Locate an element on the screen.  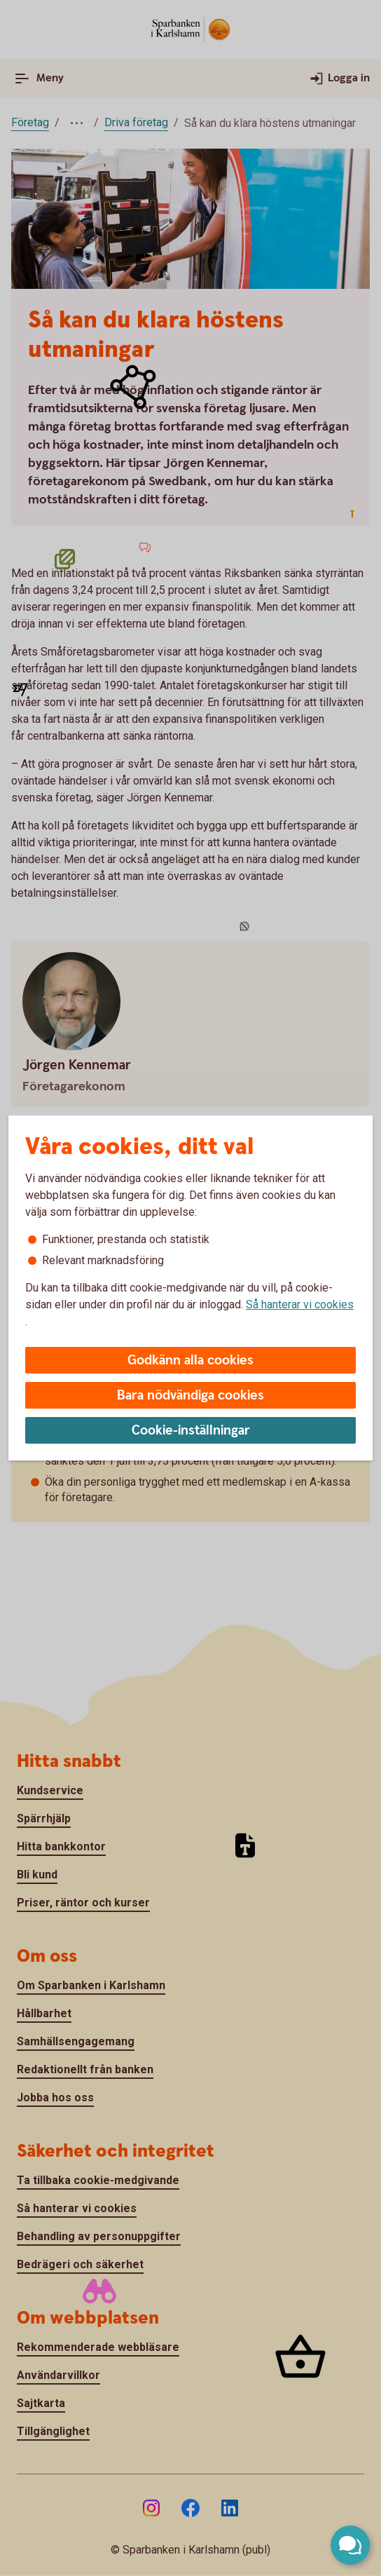
view discussion thread is located at coordinates (145, 548).